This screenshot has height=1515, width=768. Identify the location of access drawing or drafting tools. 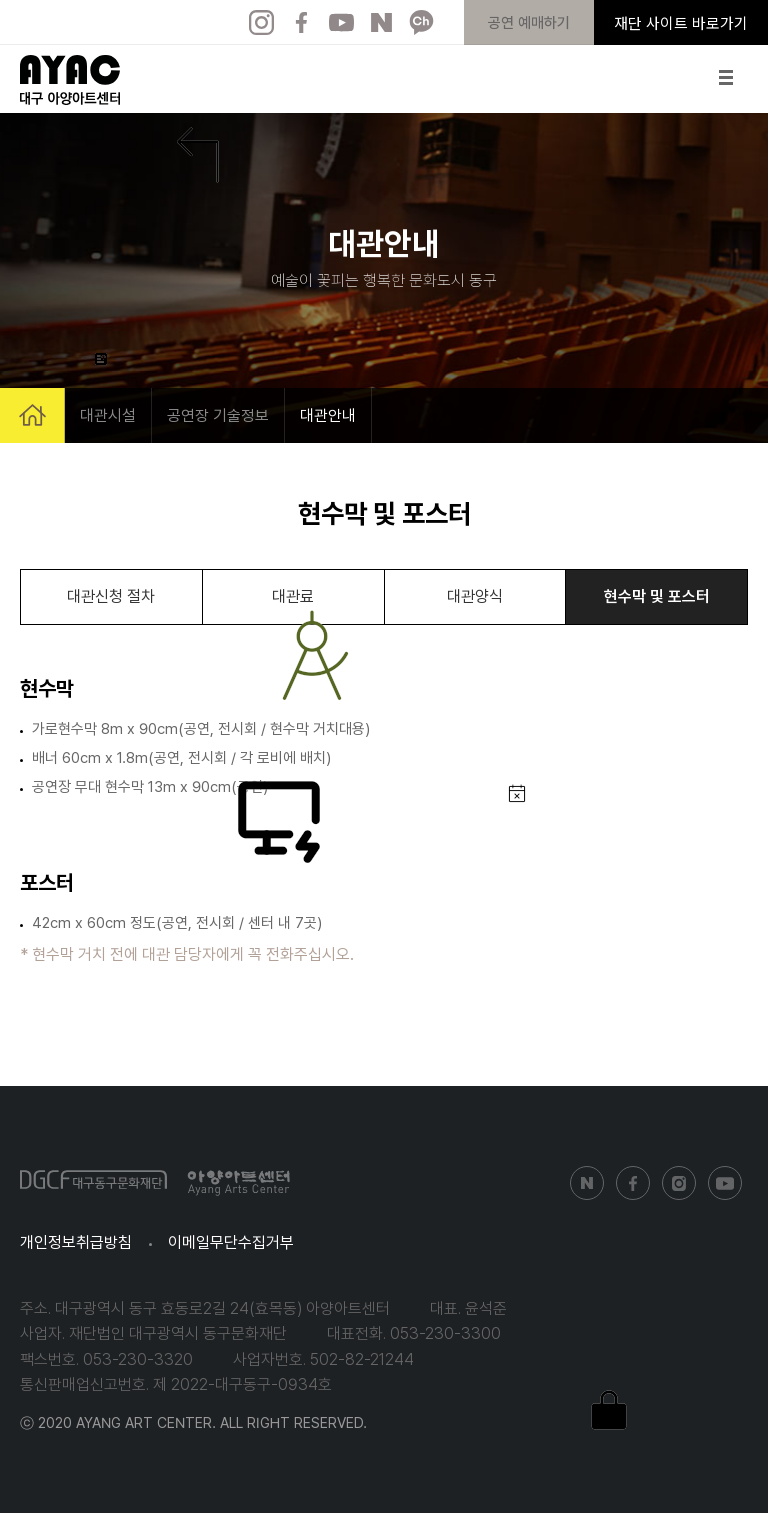
(312, 657).